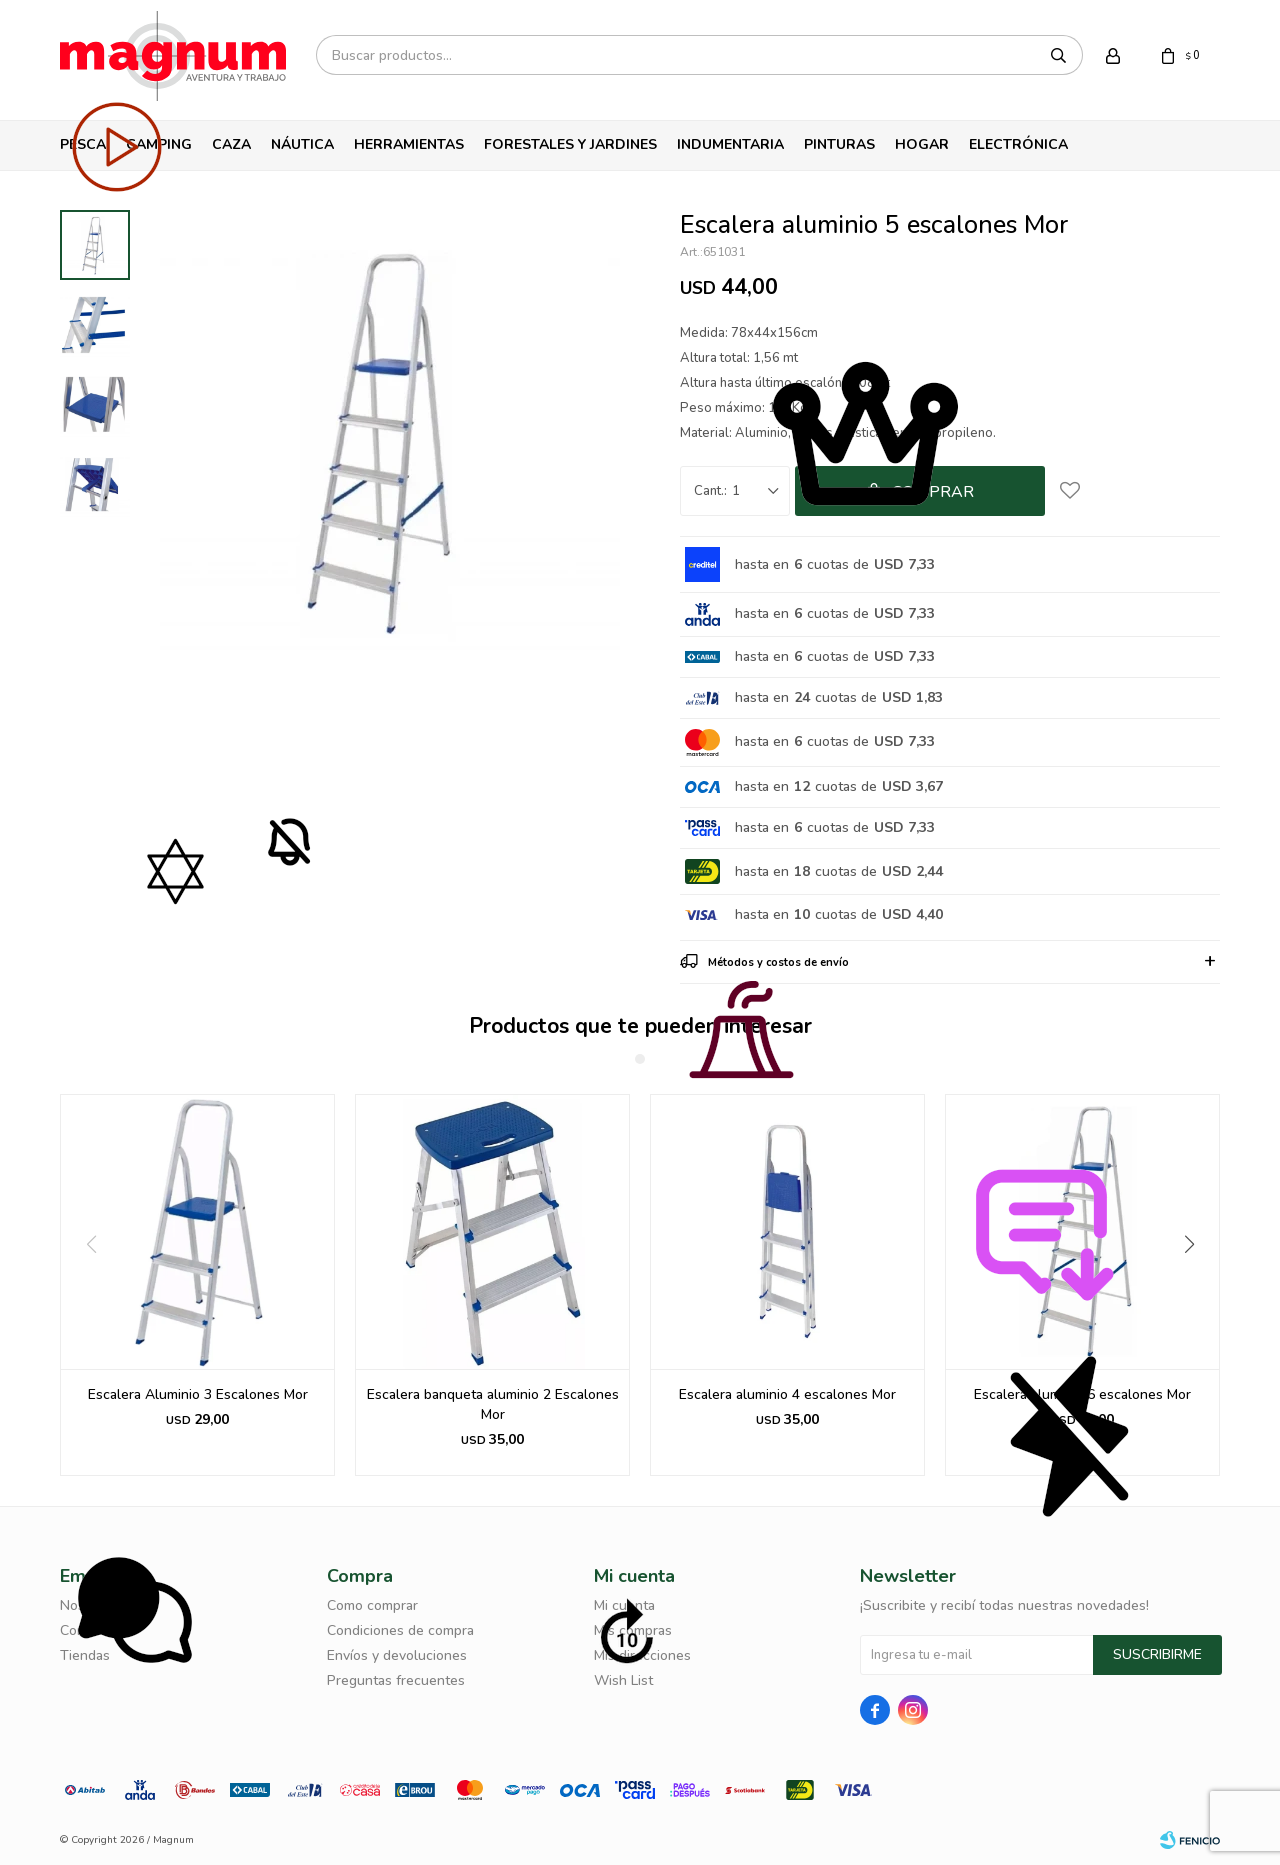 The image size is (1280, 1865). Describe the element at coordinates (290, 842) in the screenshot. I see `mute notifications` at that location.